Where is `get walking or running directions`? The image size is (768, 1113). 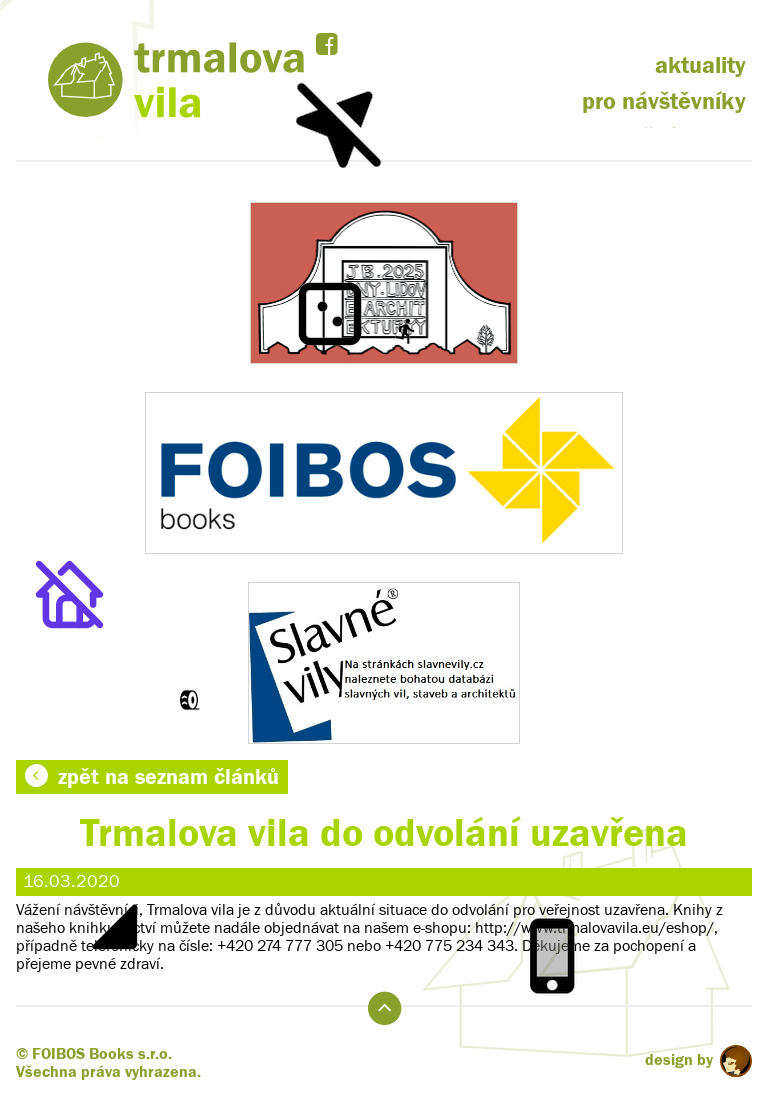 get walking or running directions is located at coordinates (406, 331).